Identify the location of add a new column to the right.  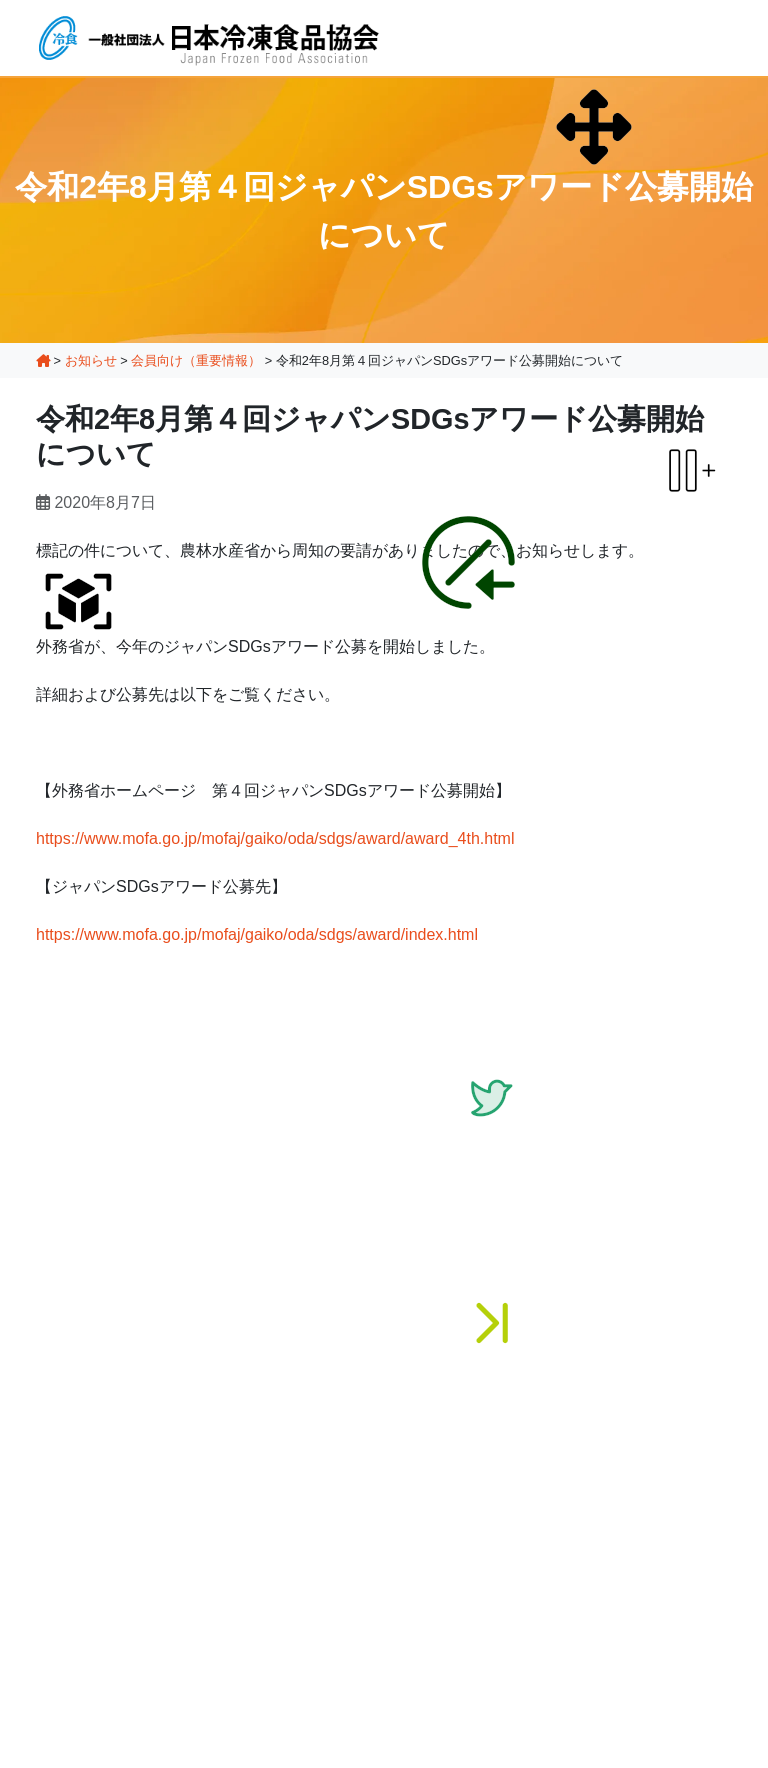
(688, 470).